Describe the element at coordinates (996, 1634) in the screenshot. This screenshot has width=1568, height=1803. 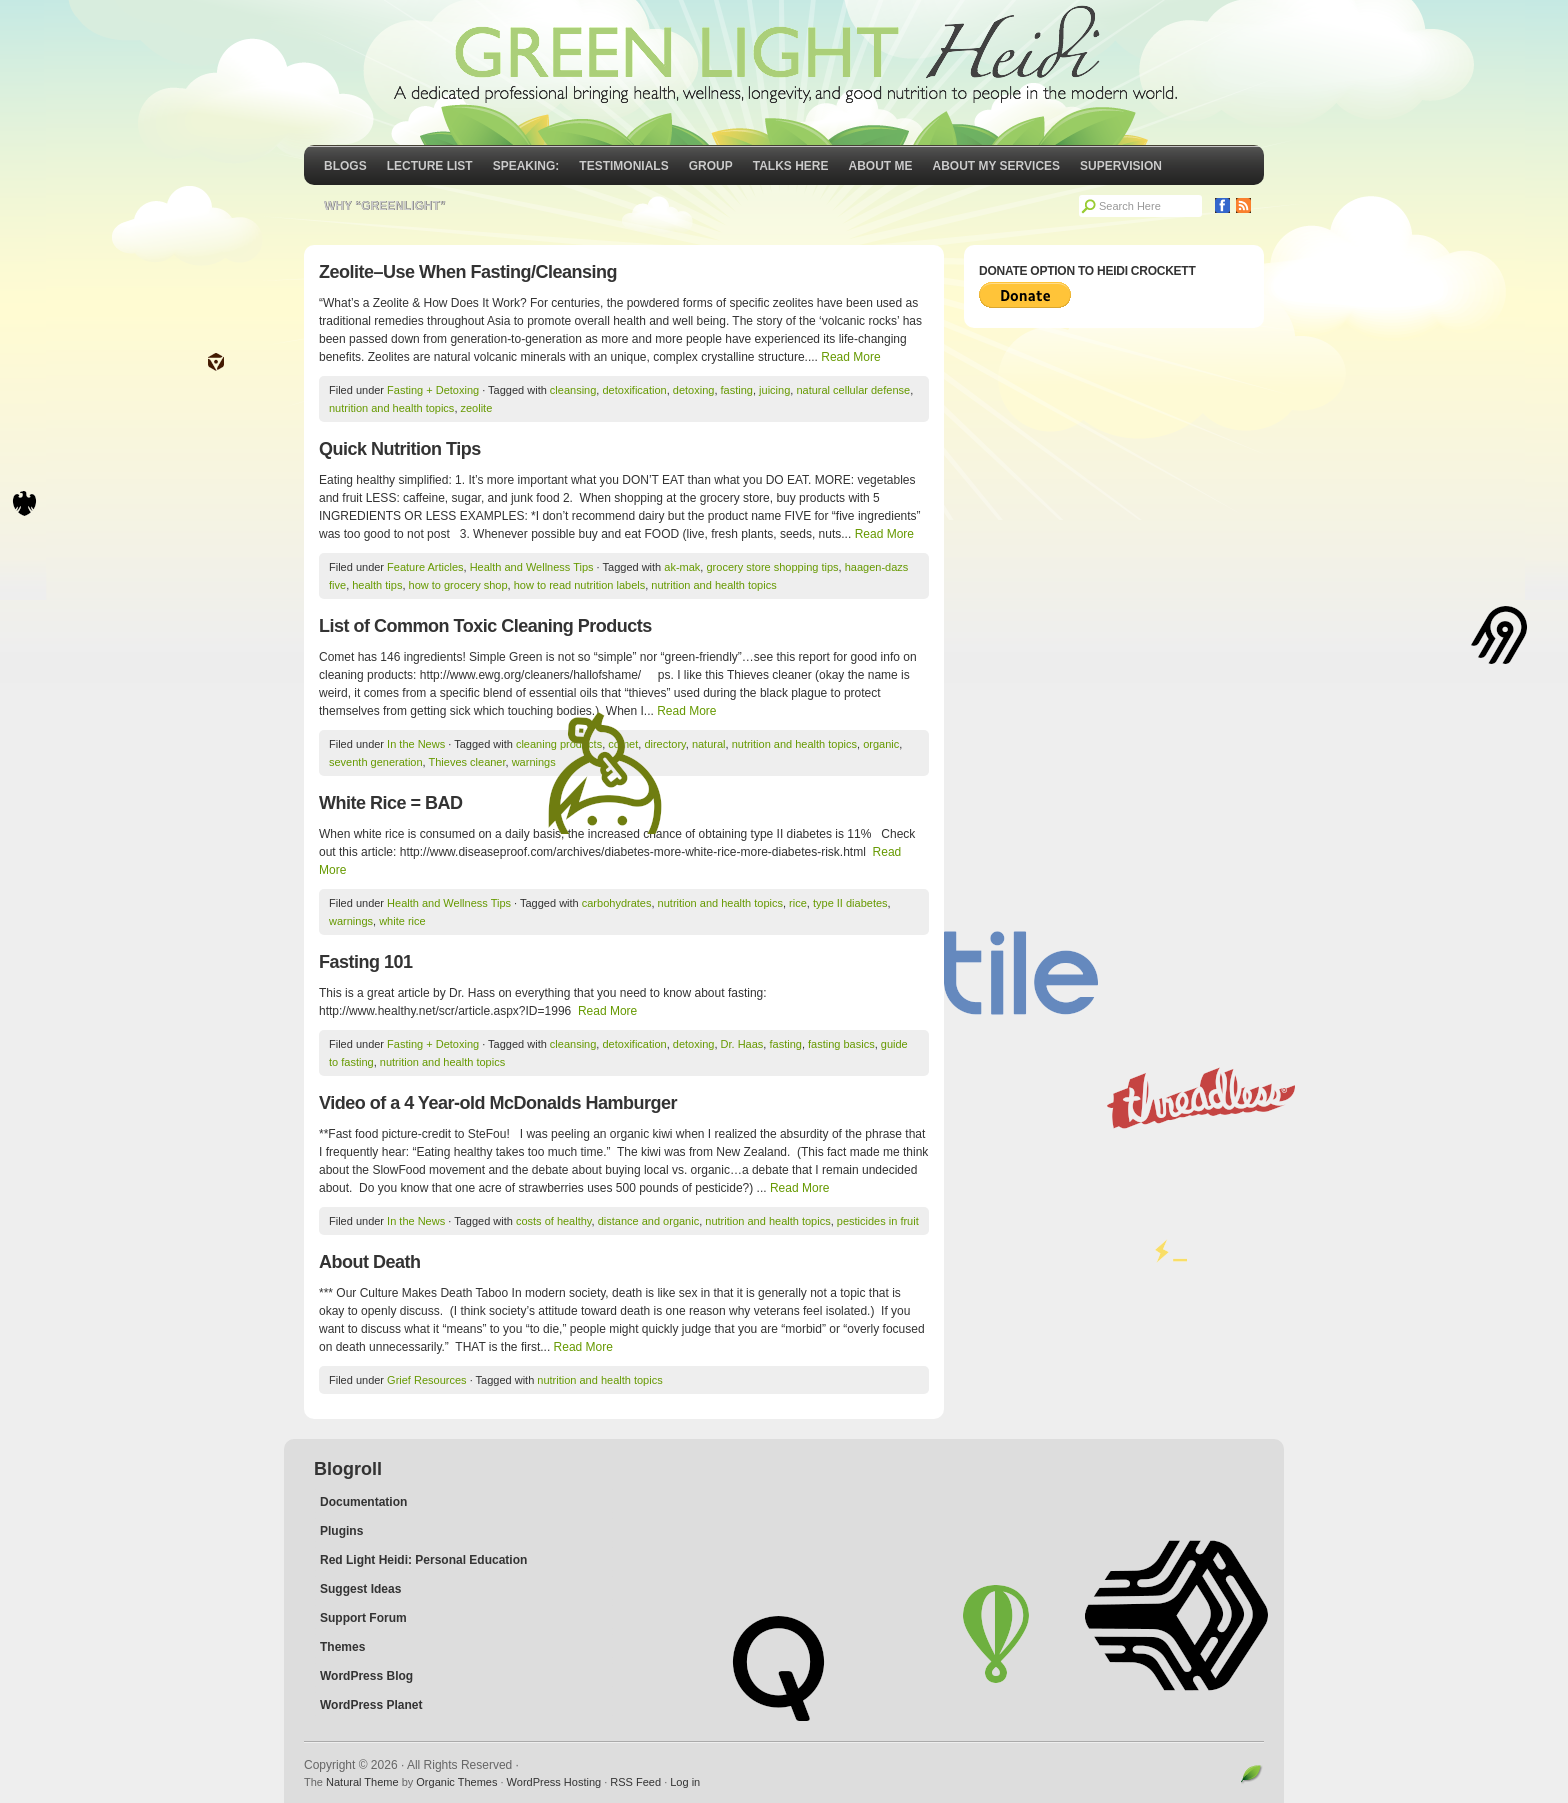
I see `fly.io logo` at that location.